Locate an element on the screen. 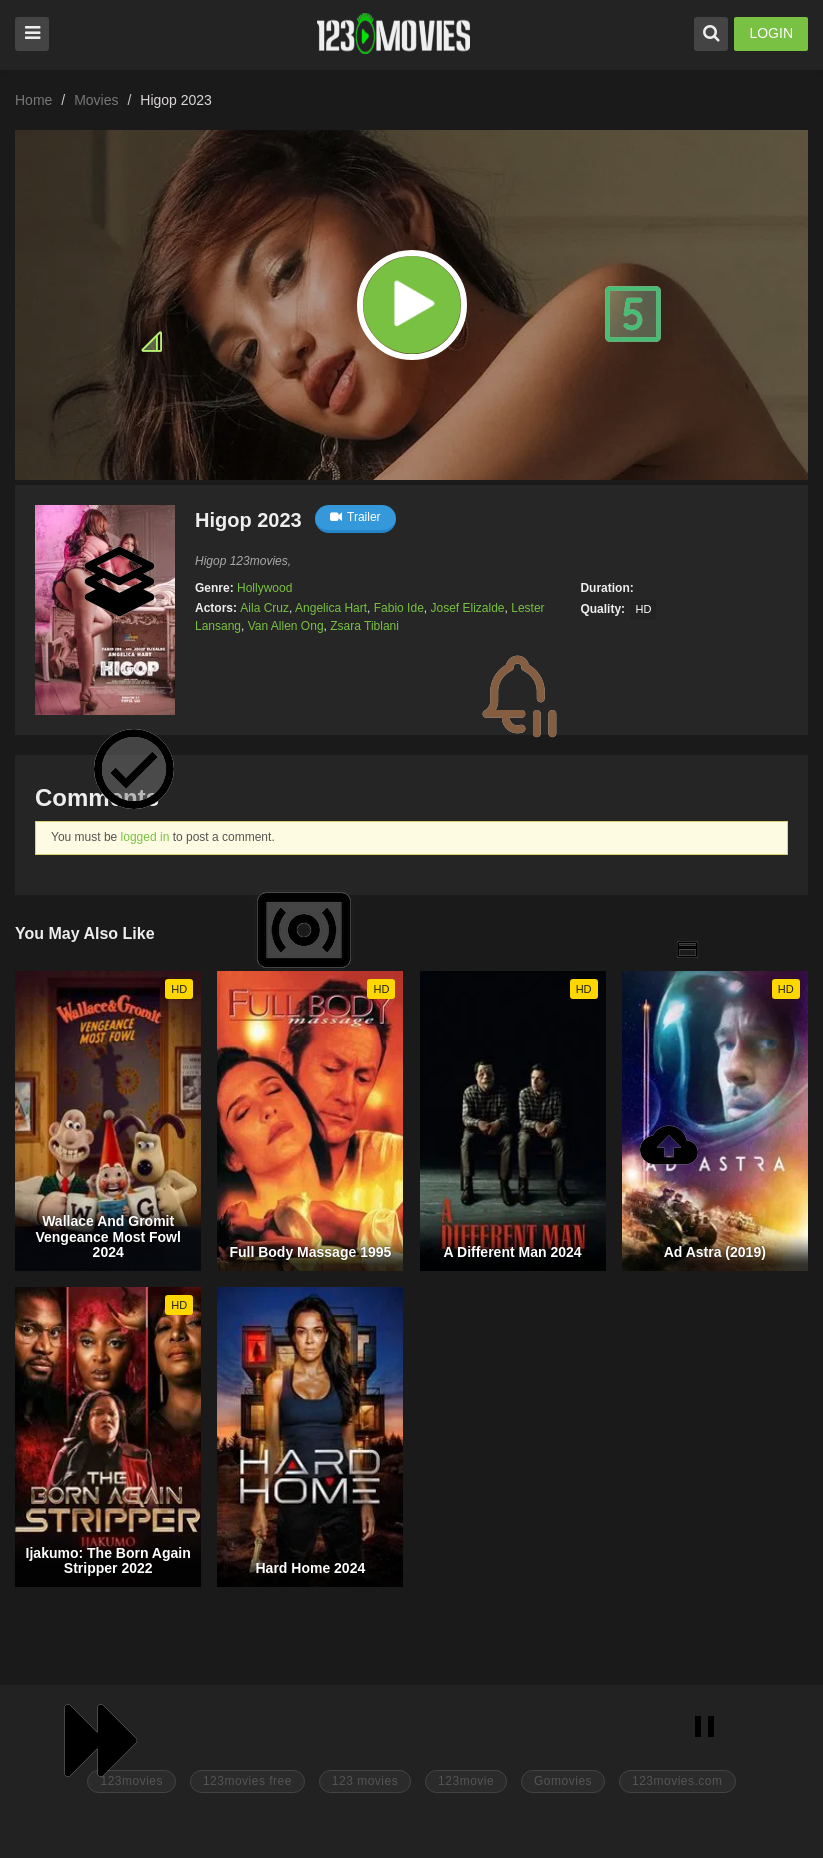  skip forward or fast forward is located at coordinates (97, 1740).